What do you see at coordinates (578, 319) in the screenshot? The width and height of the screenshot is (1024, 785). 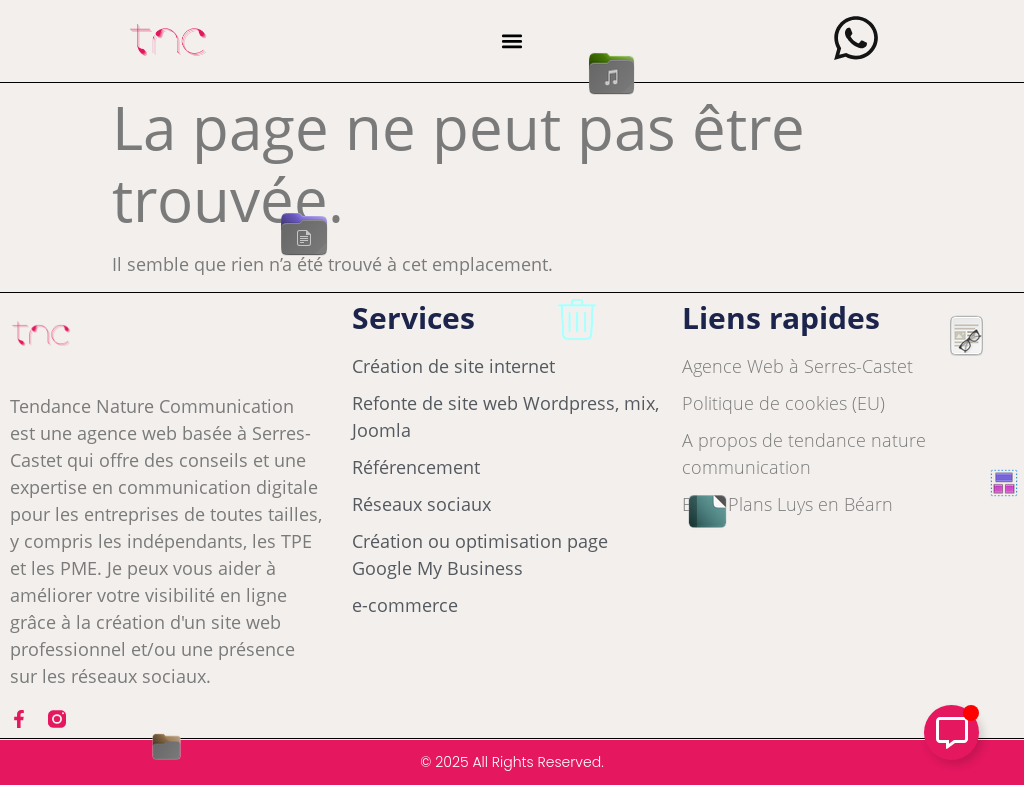 I see `clear file history` at bounding box center [578, 319].